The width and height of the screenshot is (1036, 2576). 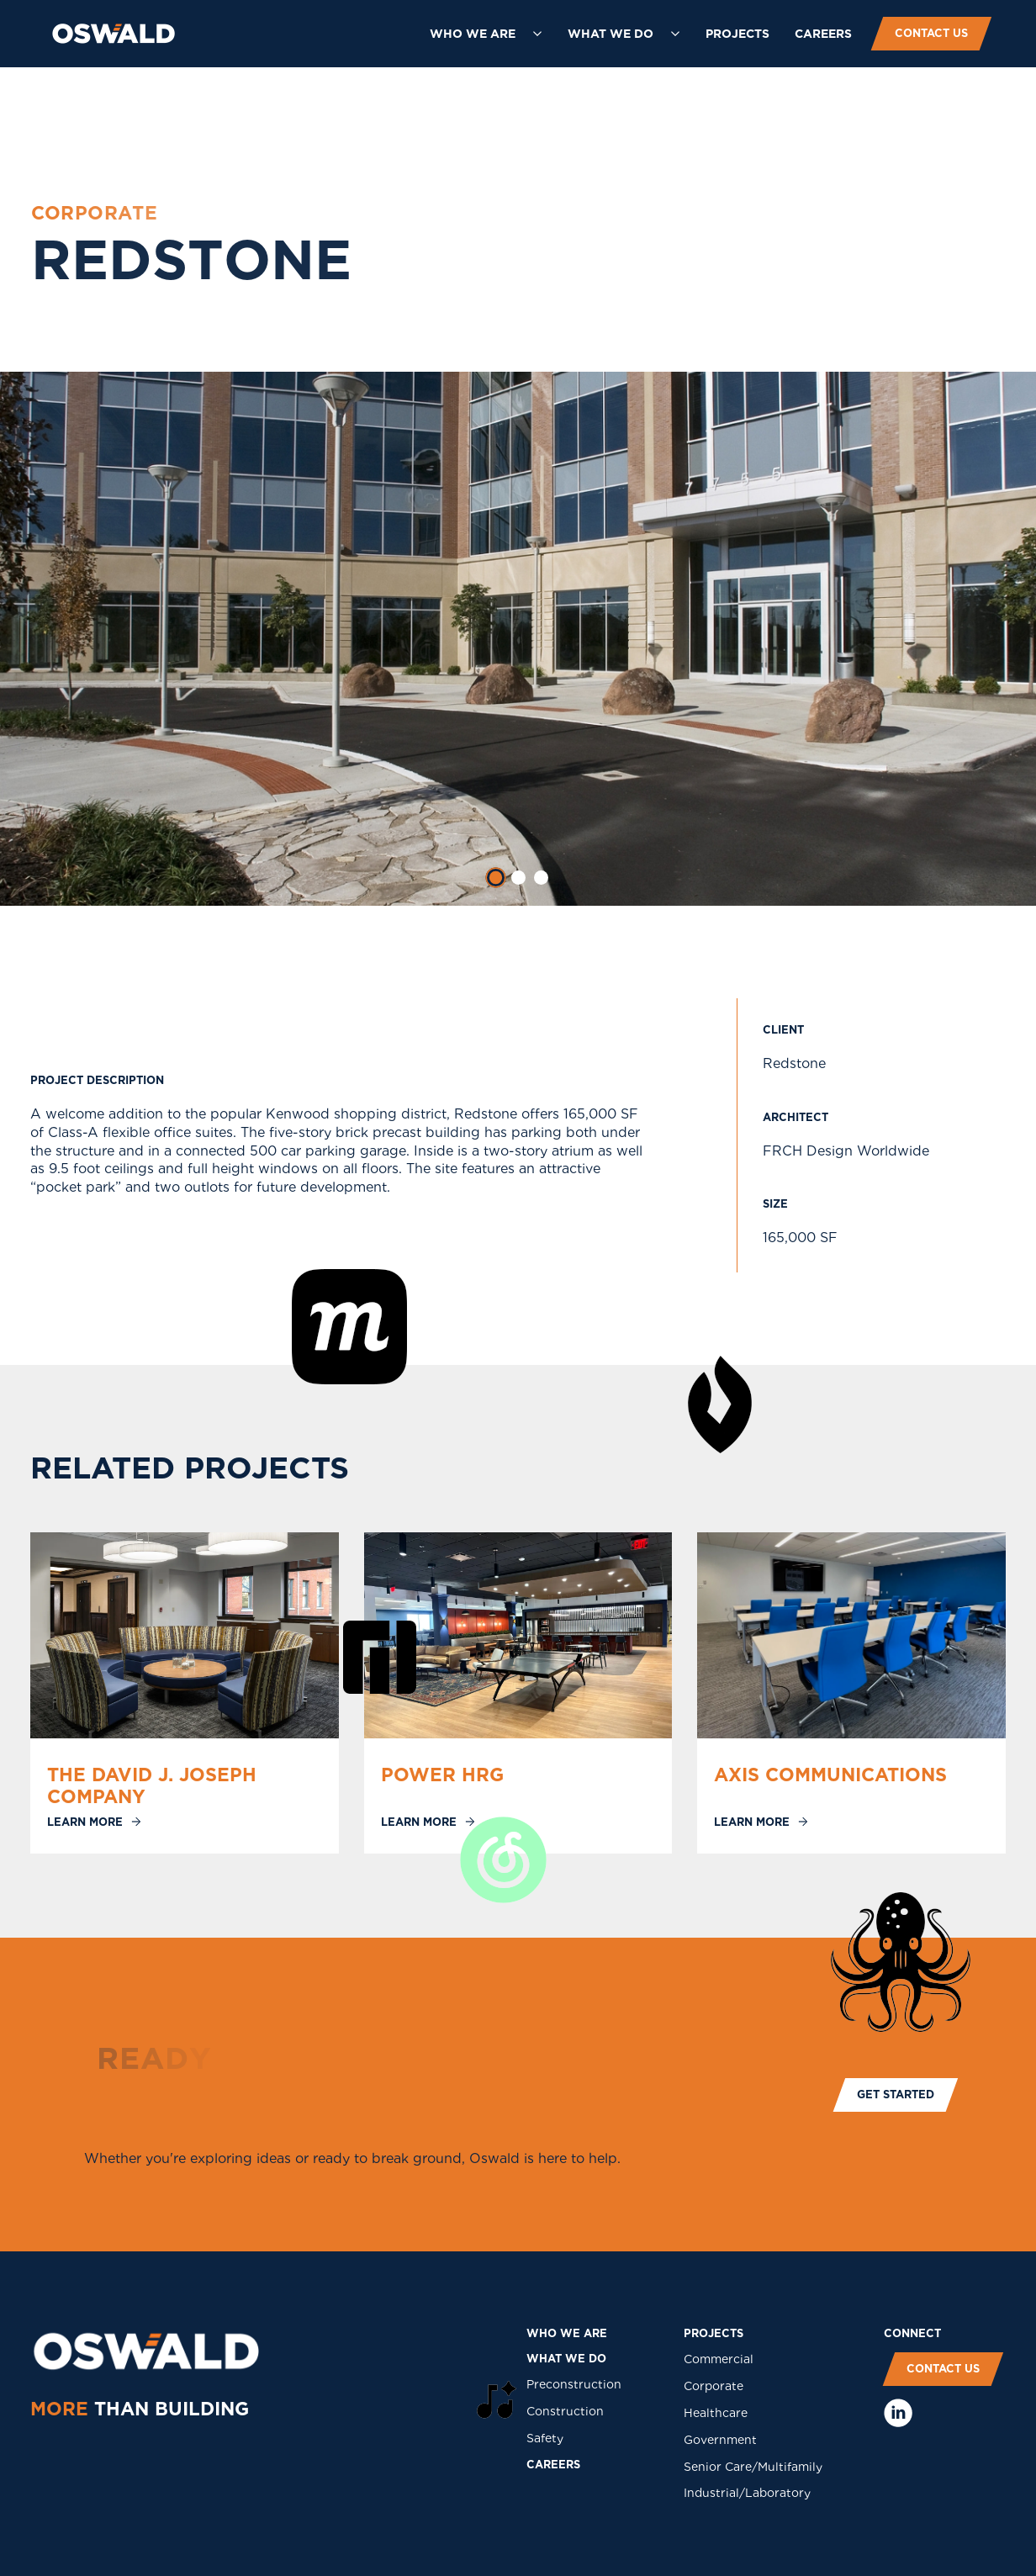 What do you see at coordinates (720, 1404) in the screenshot?
I see `firewalla network security app` at bounding box center [720, 1404].